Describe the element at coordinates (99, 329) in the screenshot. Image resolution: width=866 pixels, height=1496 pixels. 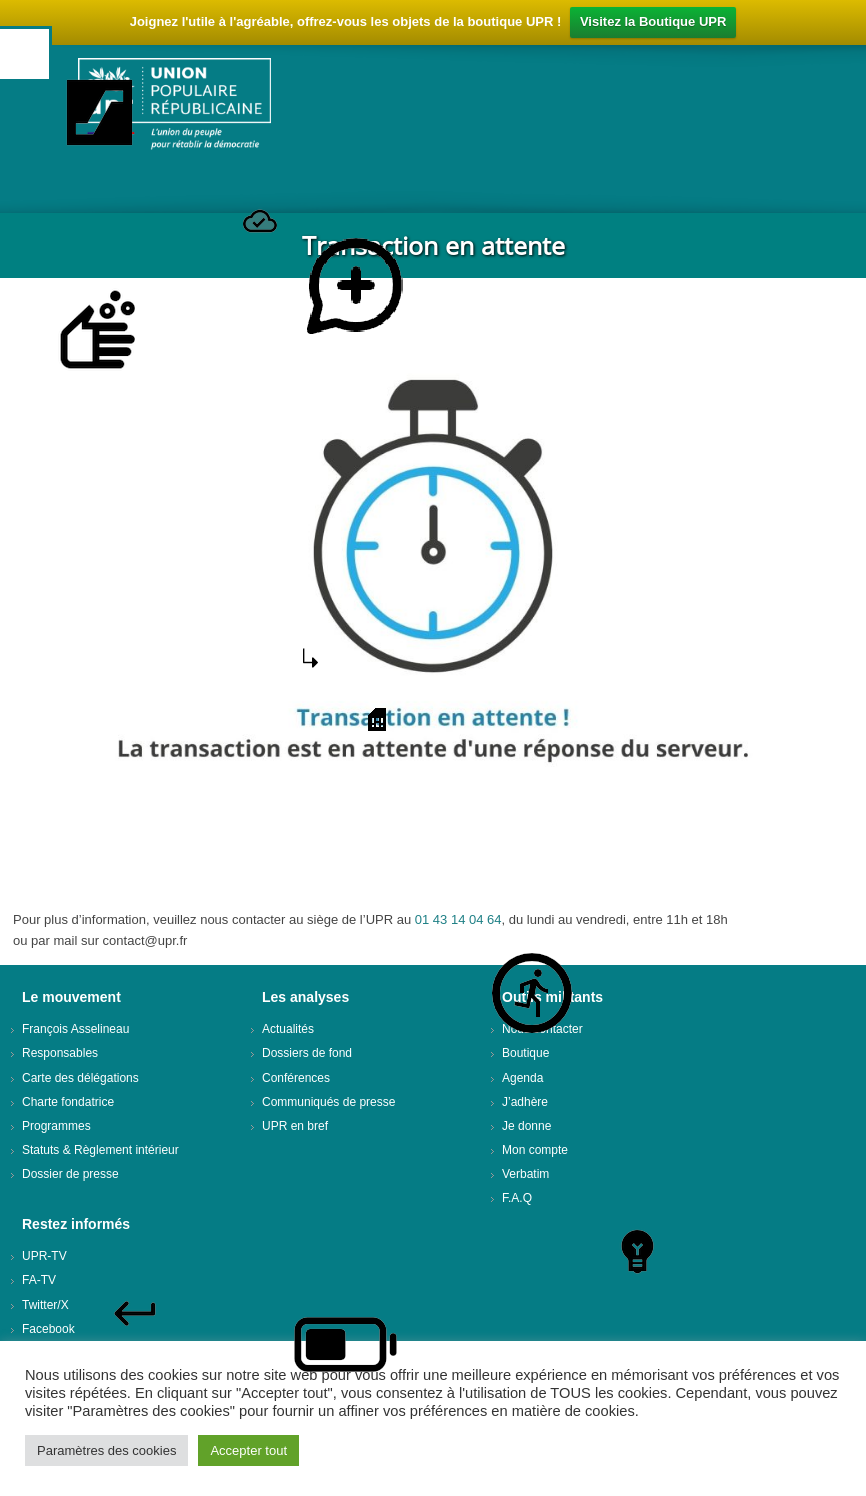
I see `wash hands or hygiene reminder` at that location.